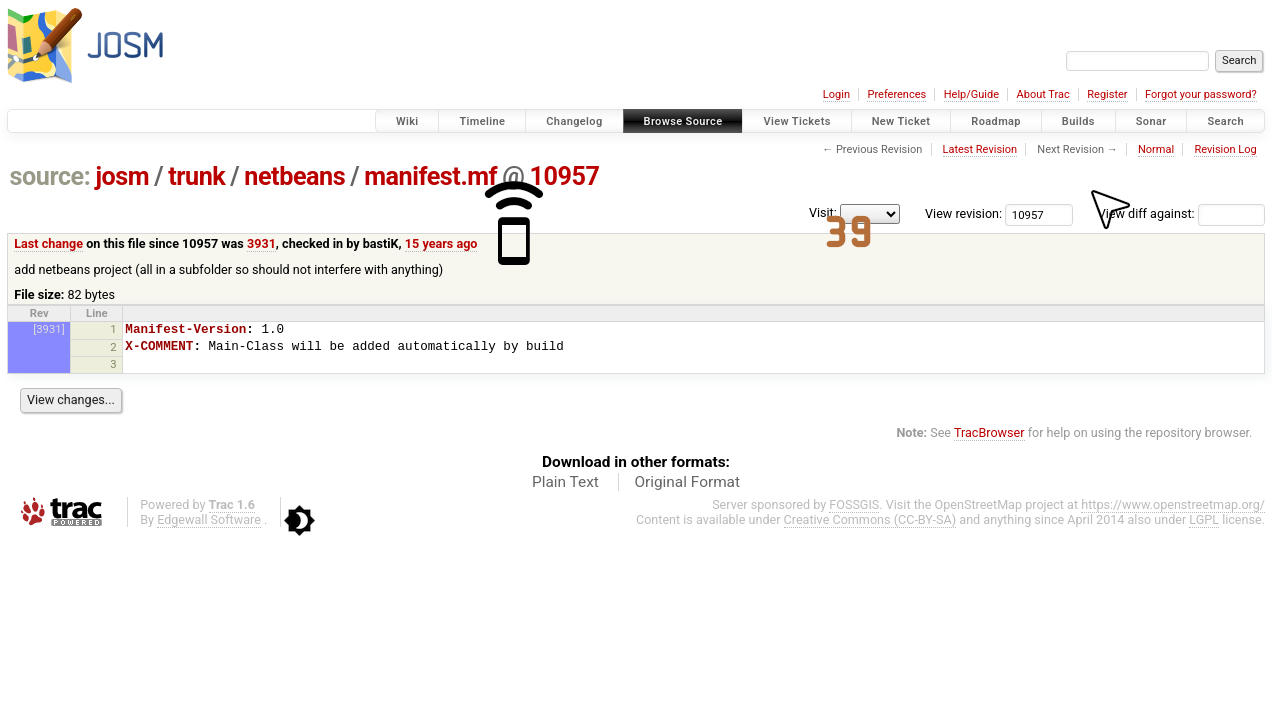 This screenshot has height=720, width=1272. Describe the element at coordinates (299, 520) in the screenshot. I see `toggle dark mode or night theme` at that location.